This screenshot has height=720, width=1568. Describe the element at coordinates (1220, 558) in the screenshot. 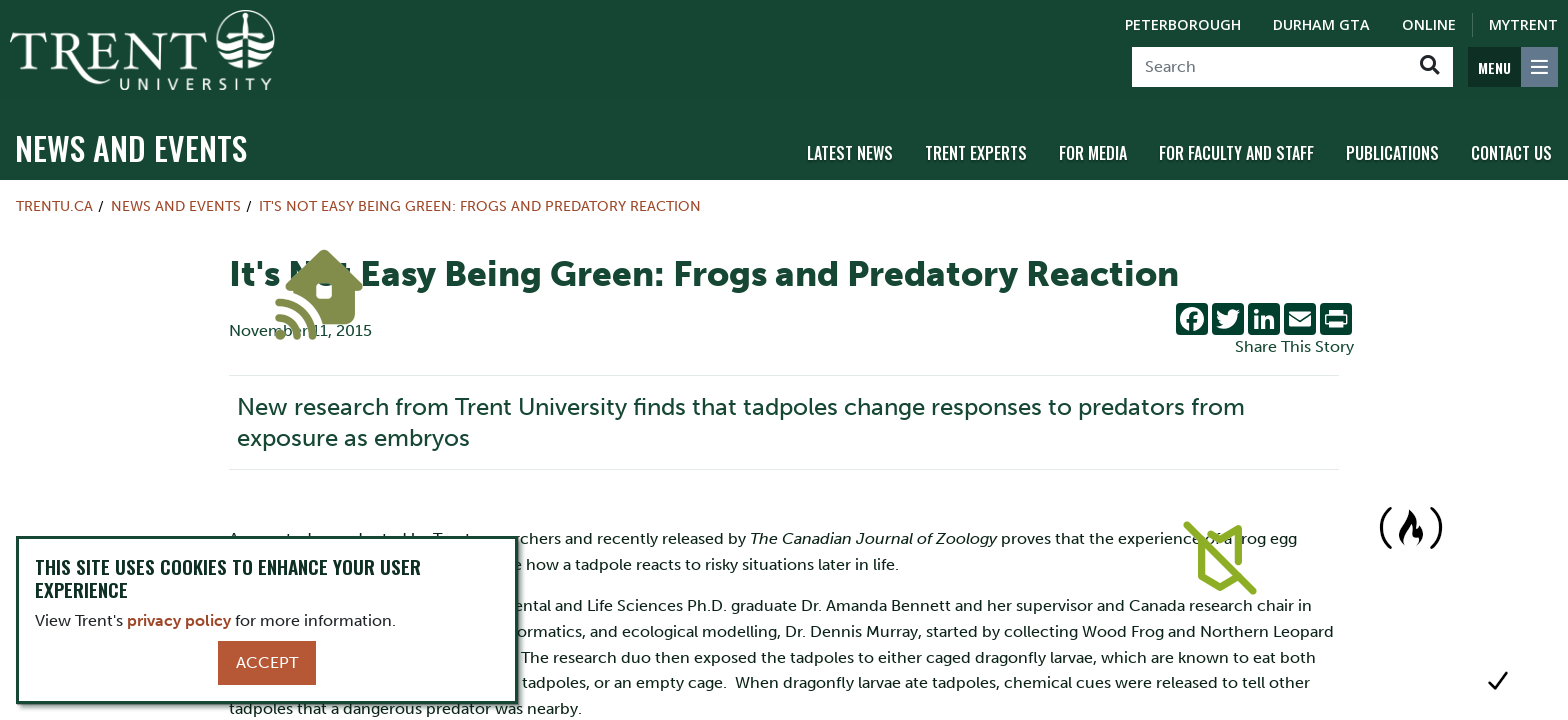

I see `disable badge notifications` at that location.